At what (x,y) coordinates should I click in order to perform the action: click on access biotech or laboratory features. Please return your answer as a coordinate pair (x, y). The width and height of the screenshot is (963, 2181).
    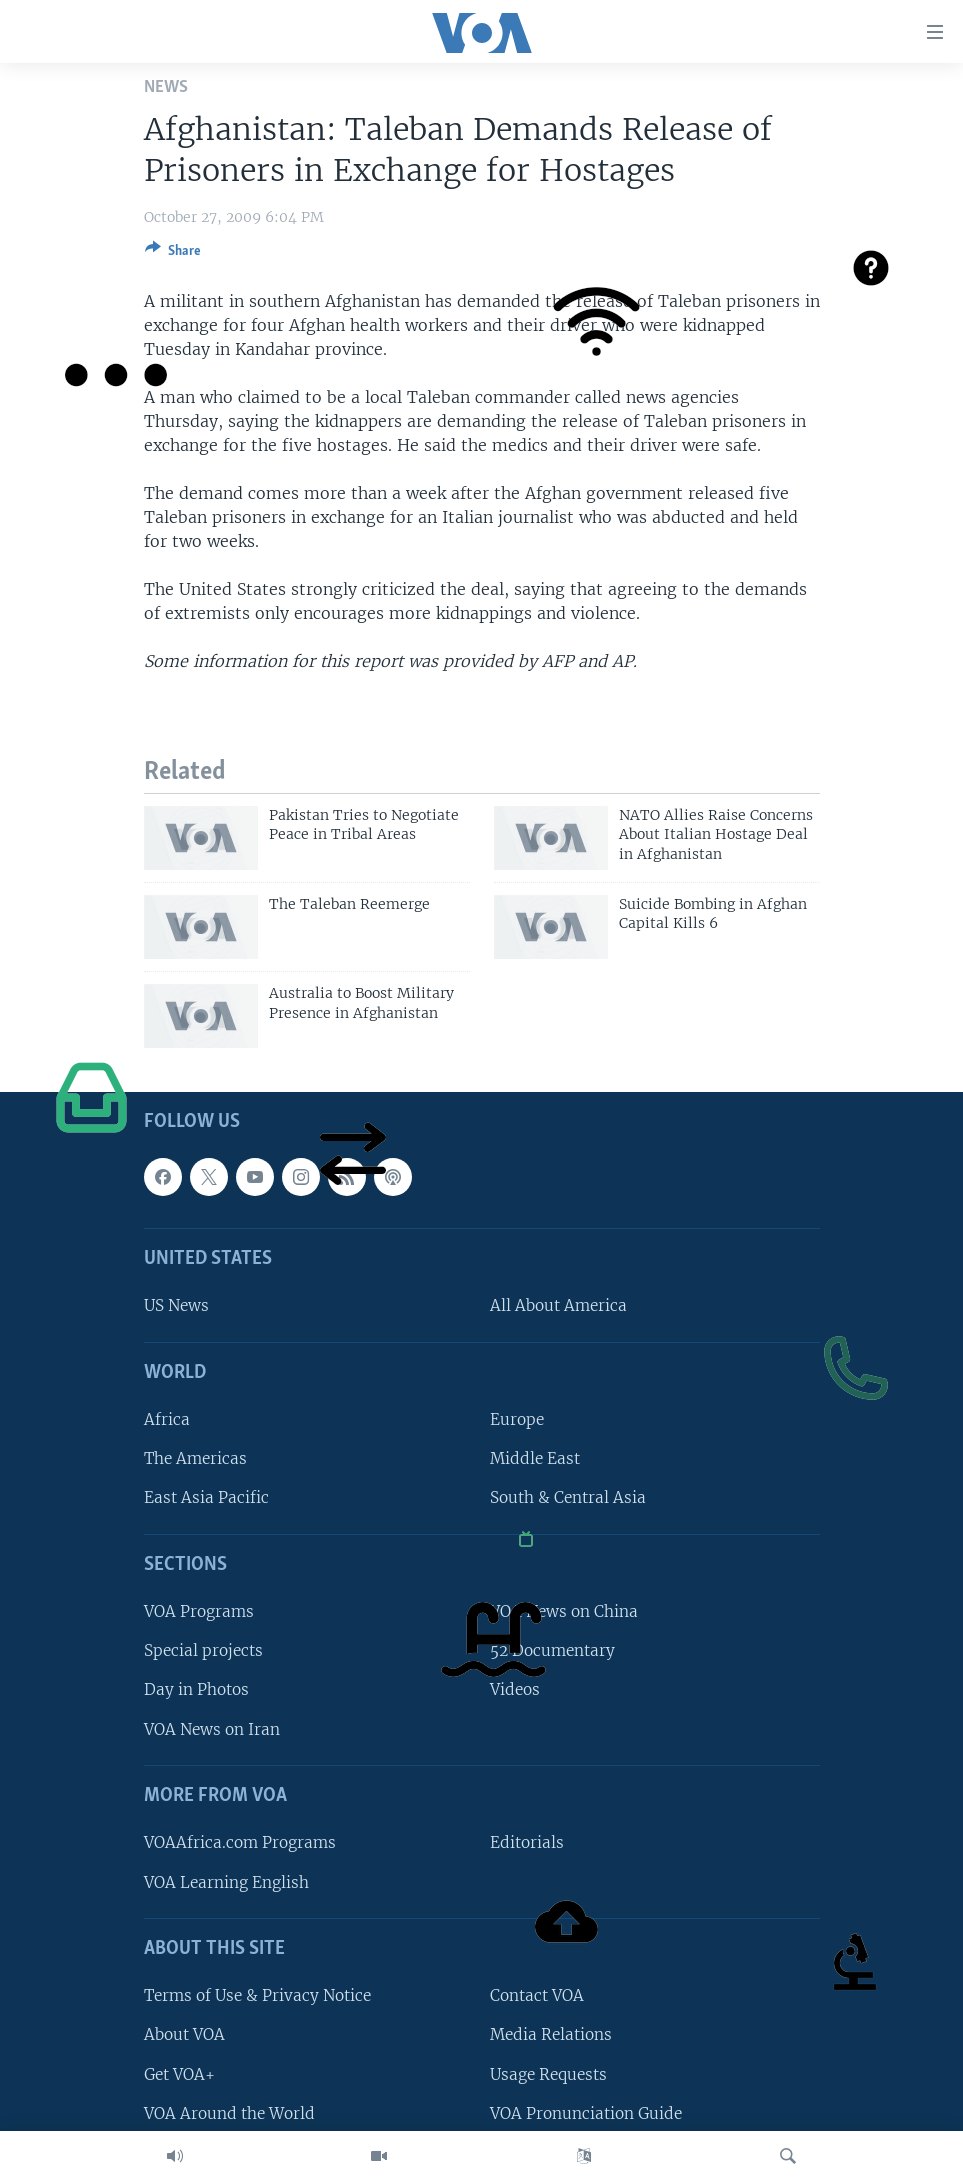
    Looking at the image, I should click on (855, 1963).